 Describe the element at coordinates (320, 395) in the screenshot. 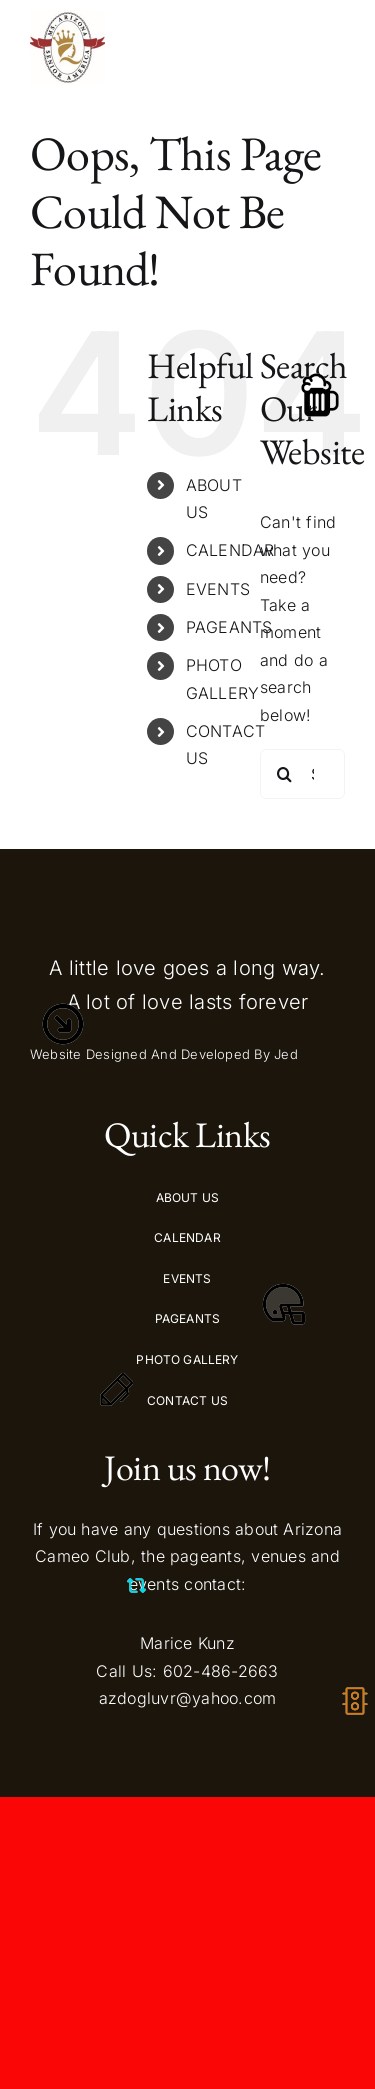

I see `browse nearby bars or pubs` at that location.